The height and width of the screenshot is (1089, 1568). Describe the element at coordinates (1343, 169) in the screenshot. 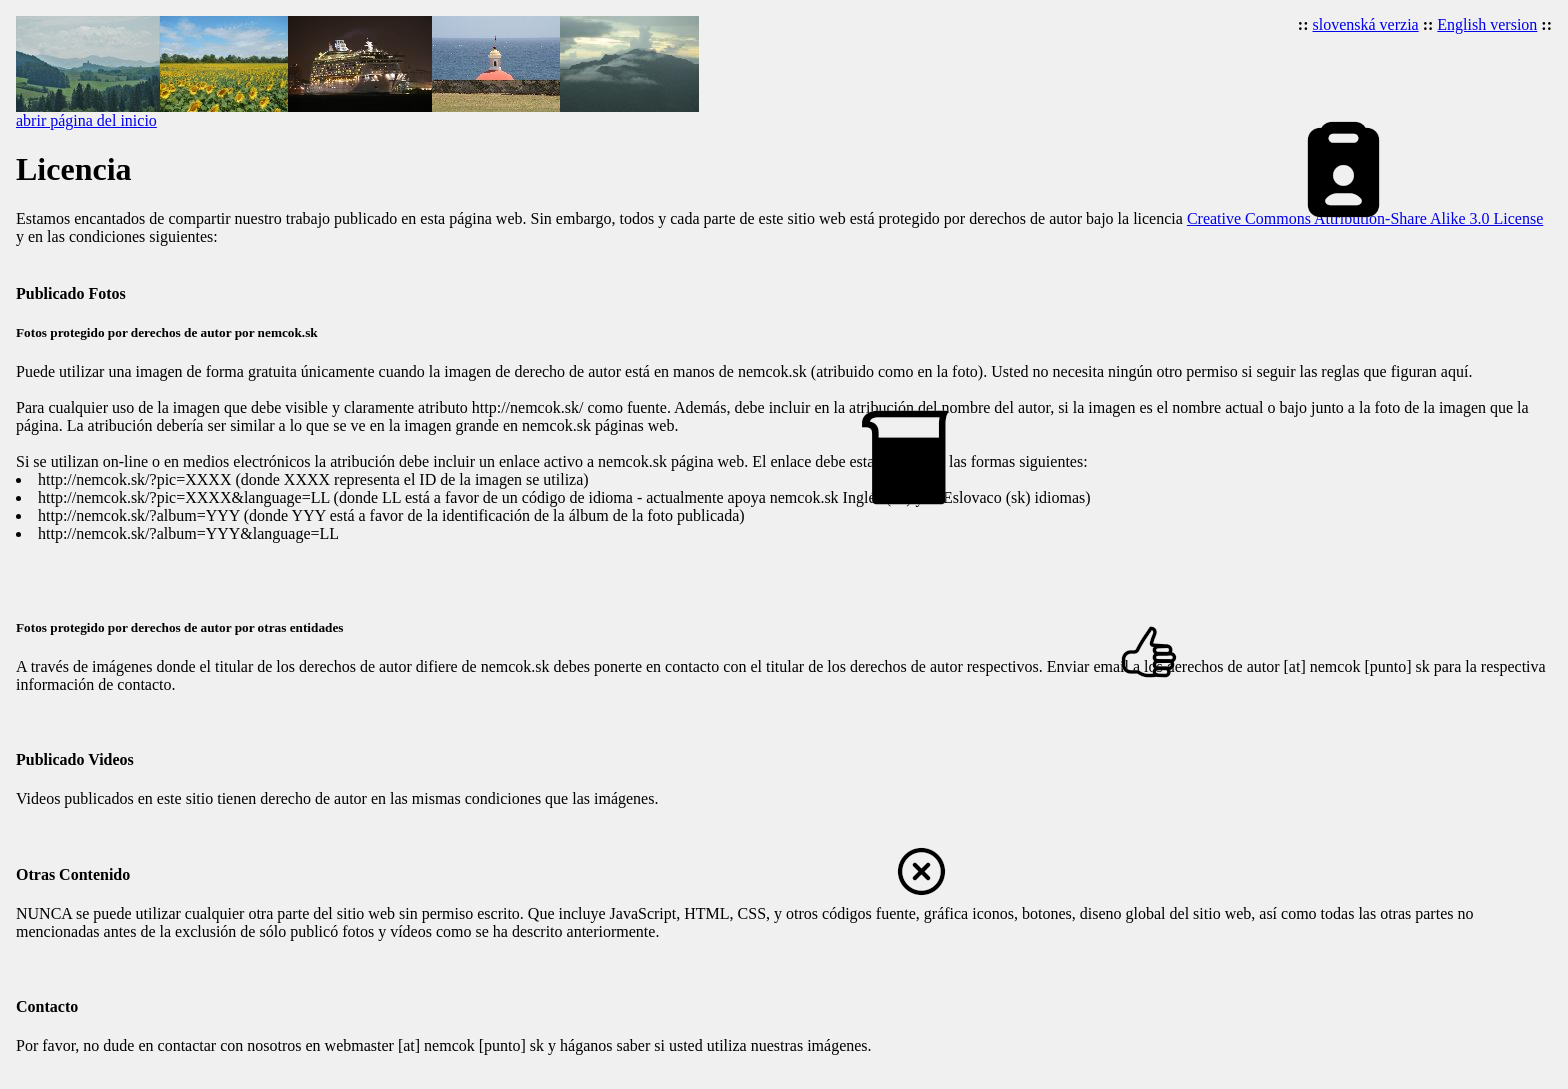

I see `view user profile or personnel record` at that location.